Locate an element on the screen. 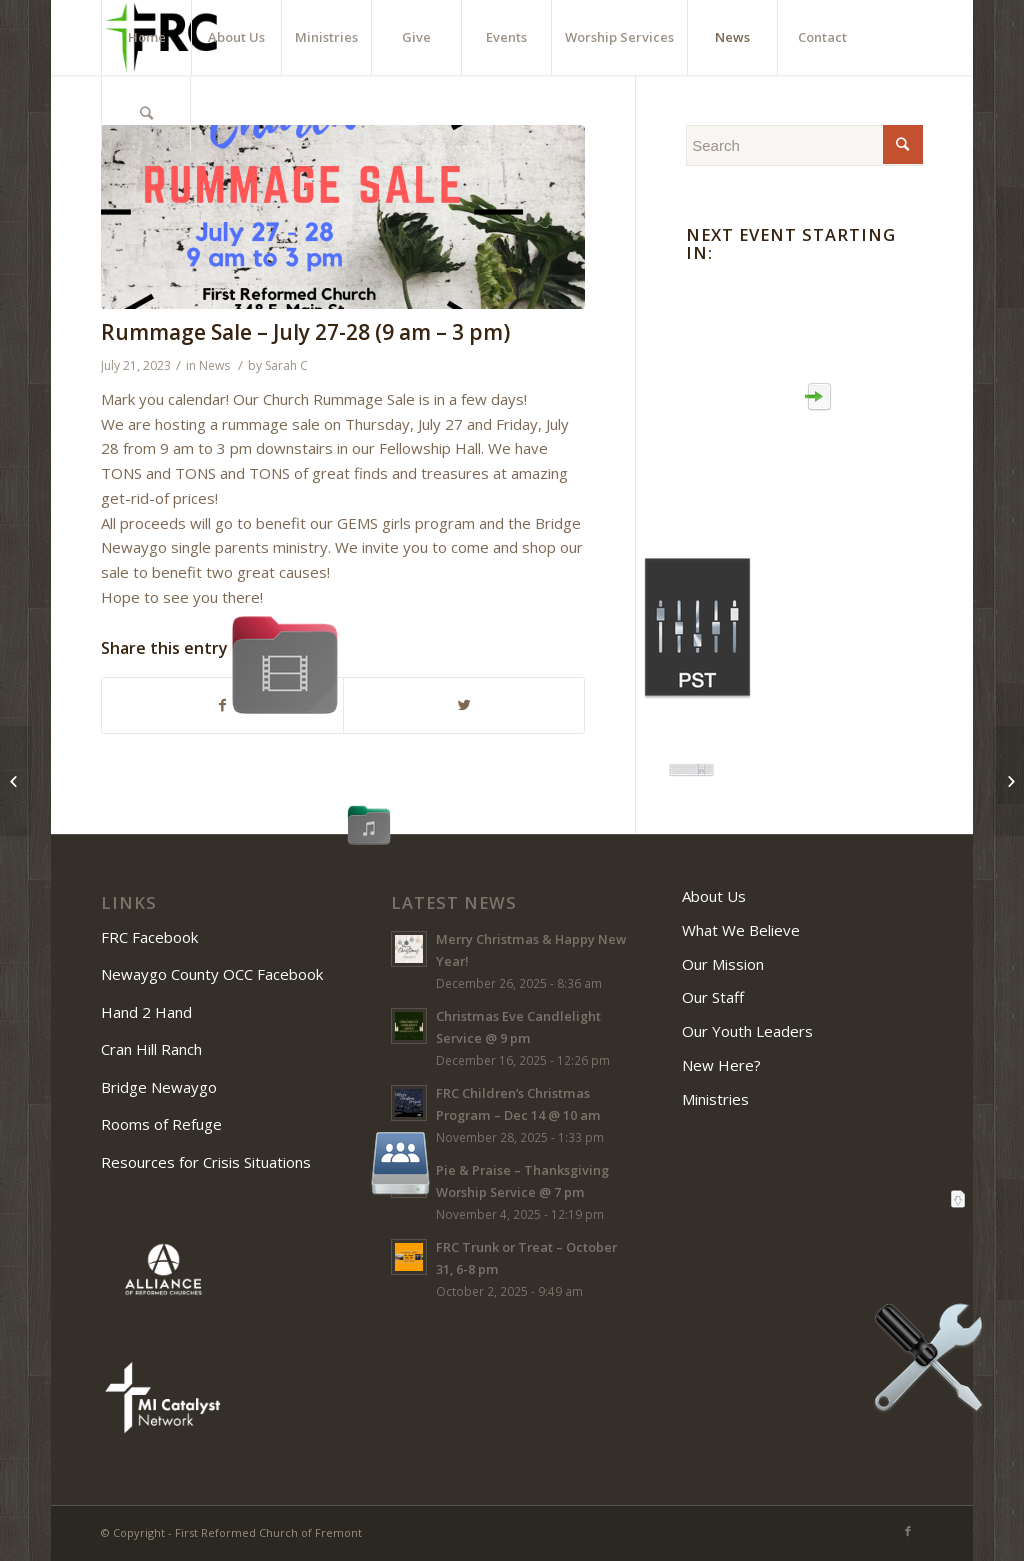 This screenshot has height=1561, width=1024. access plugin settings in GarageBand is located at coordinates (697, 630).